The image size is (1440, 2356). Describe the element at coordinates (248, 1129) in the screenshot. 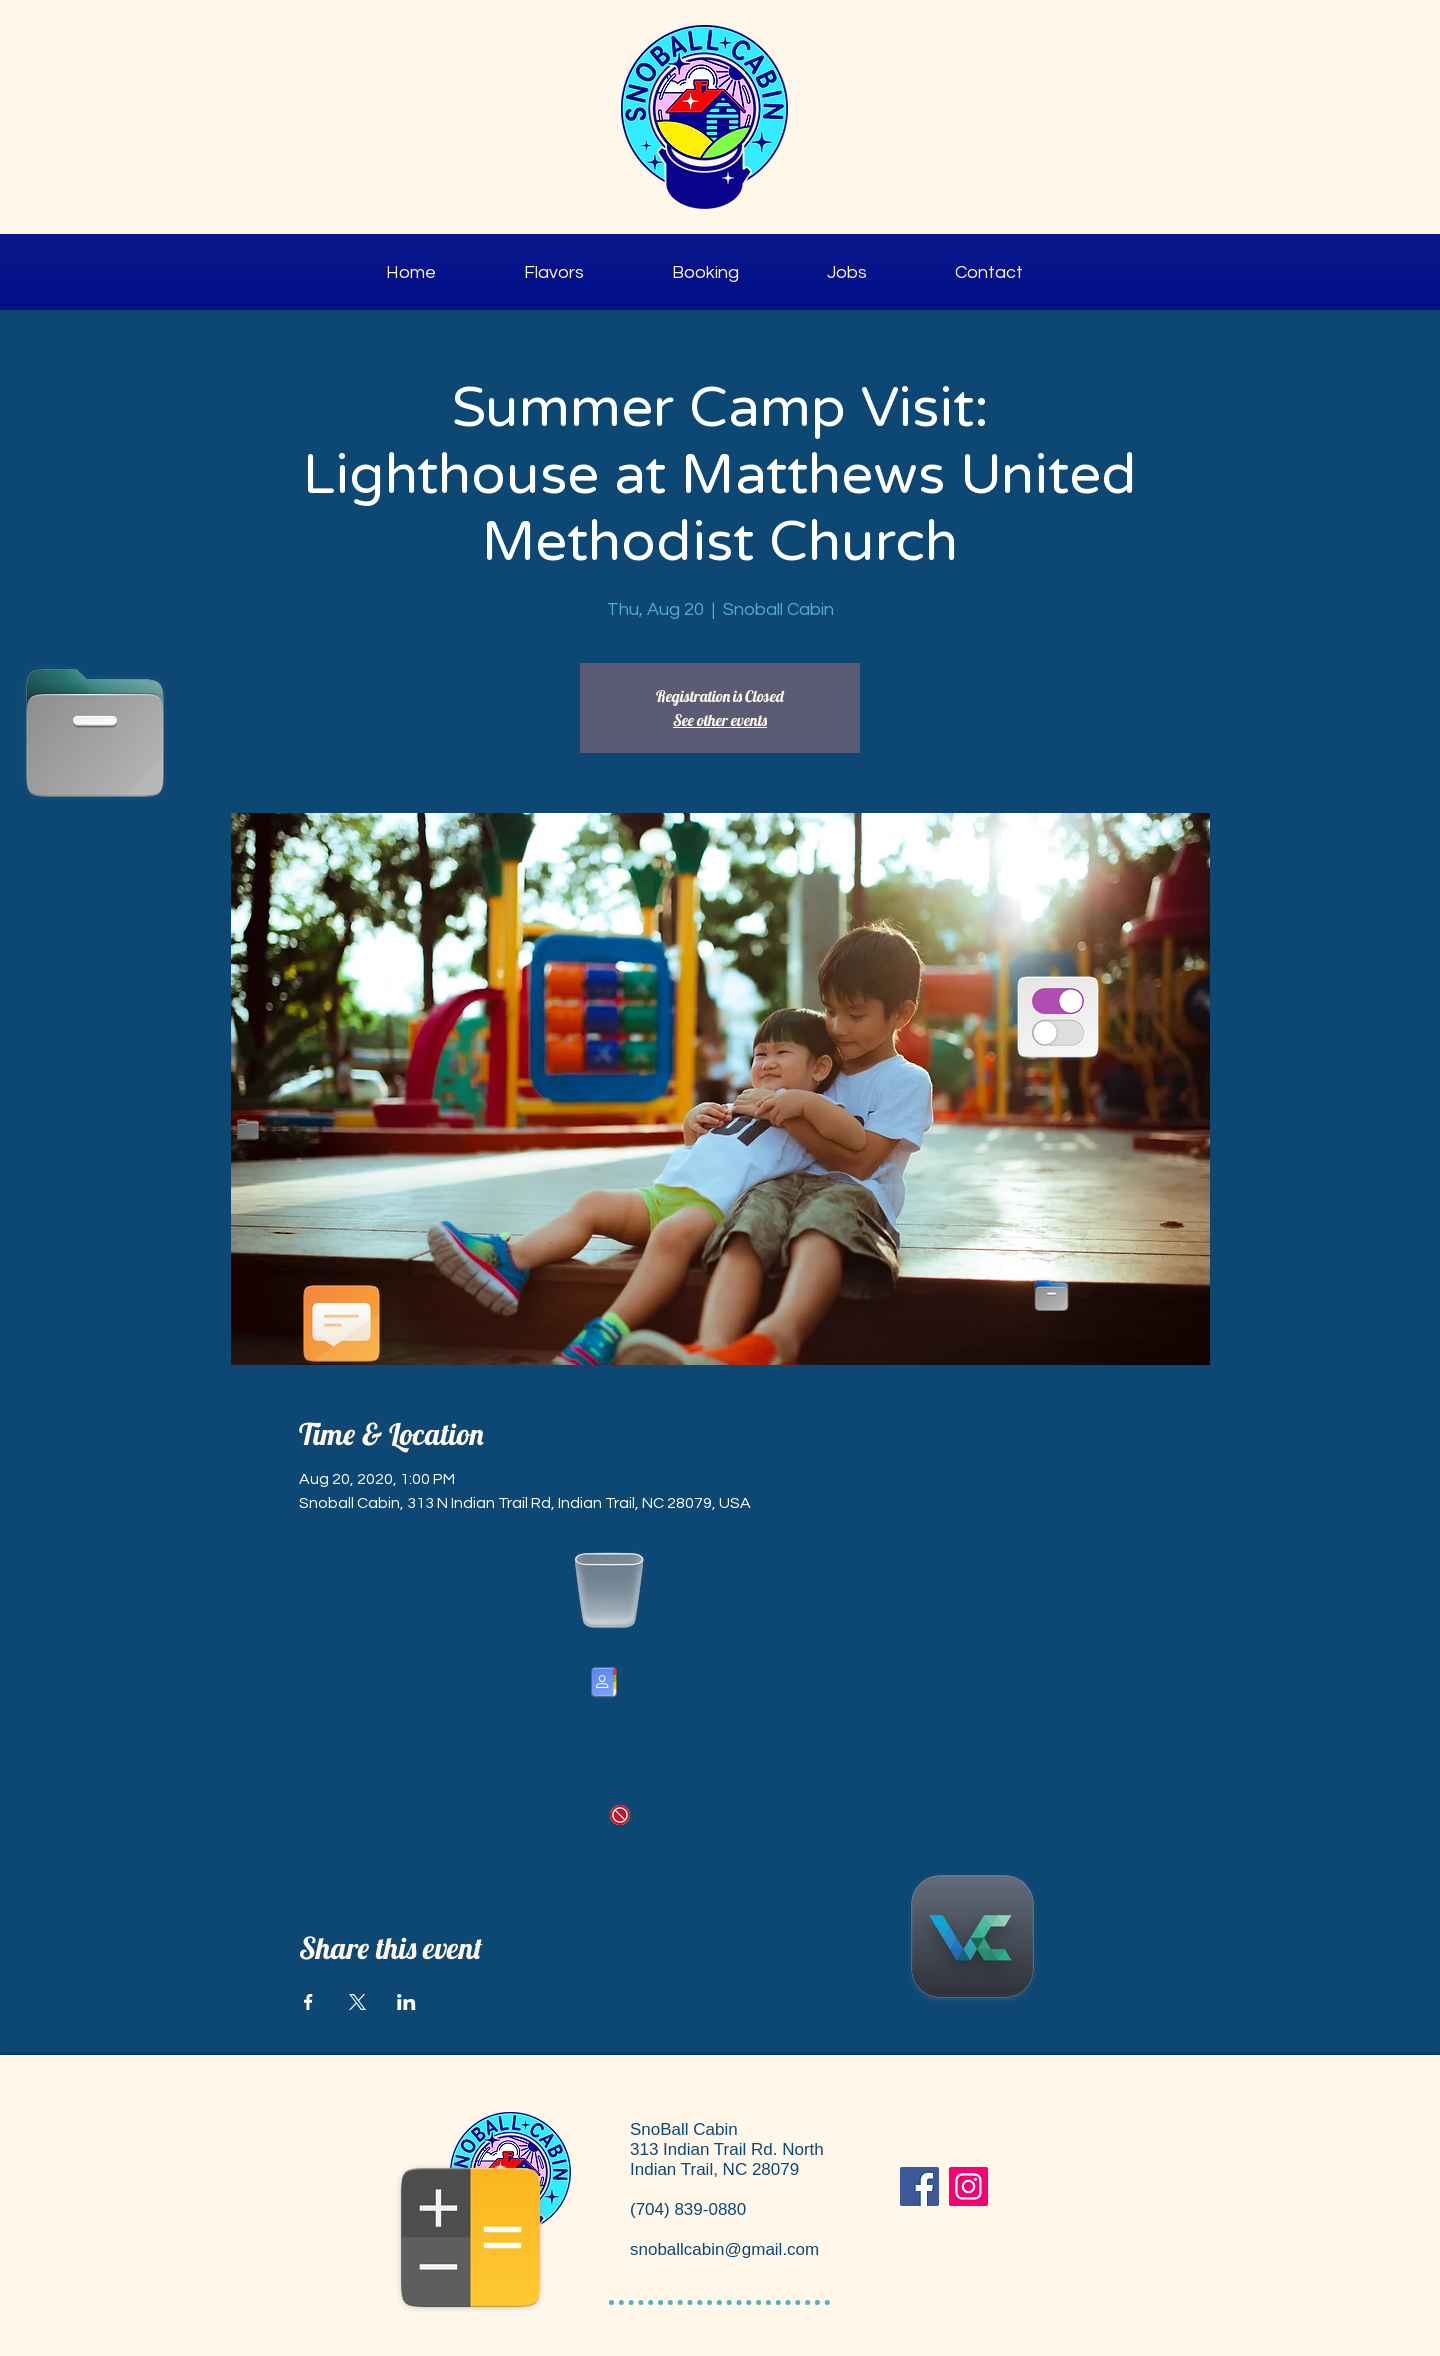

I see `open a folder or directory` at that location.